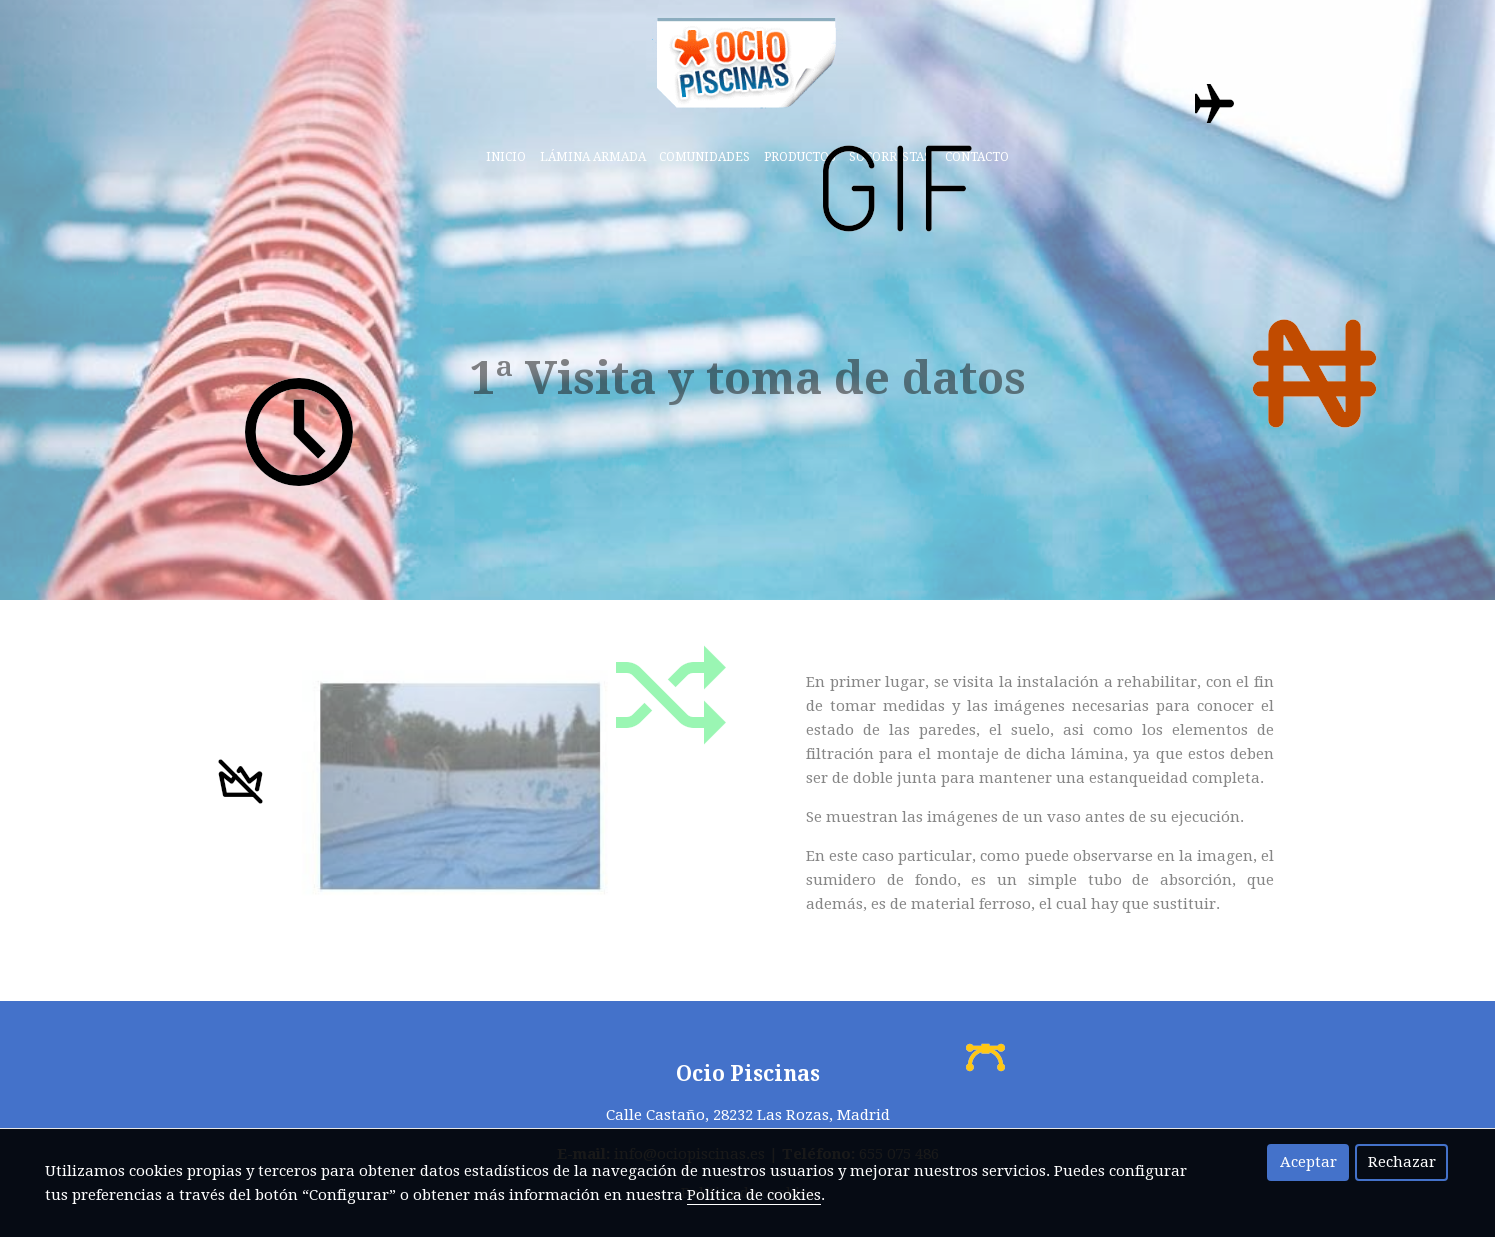 This screenshot has height=1237, width=1495. I want to click on shuffle playlist or queue order, so click(671, 695).